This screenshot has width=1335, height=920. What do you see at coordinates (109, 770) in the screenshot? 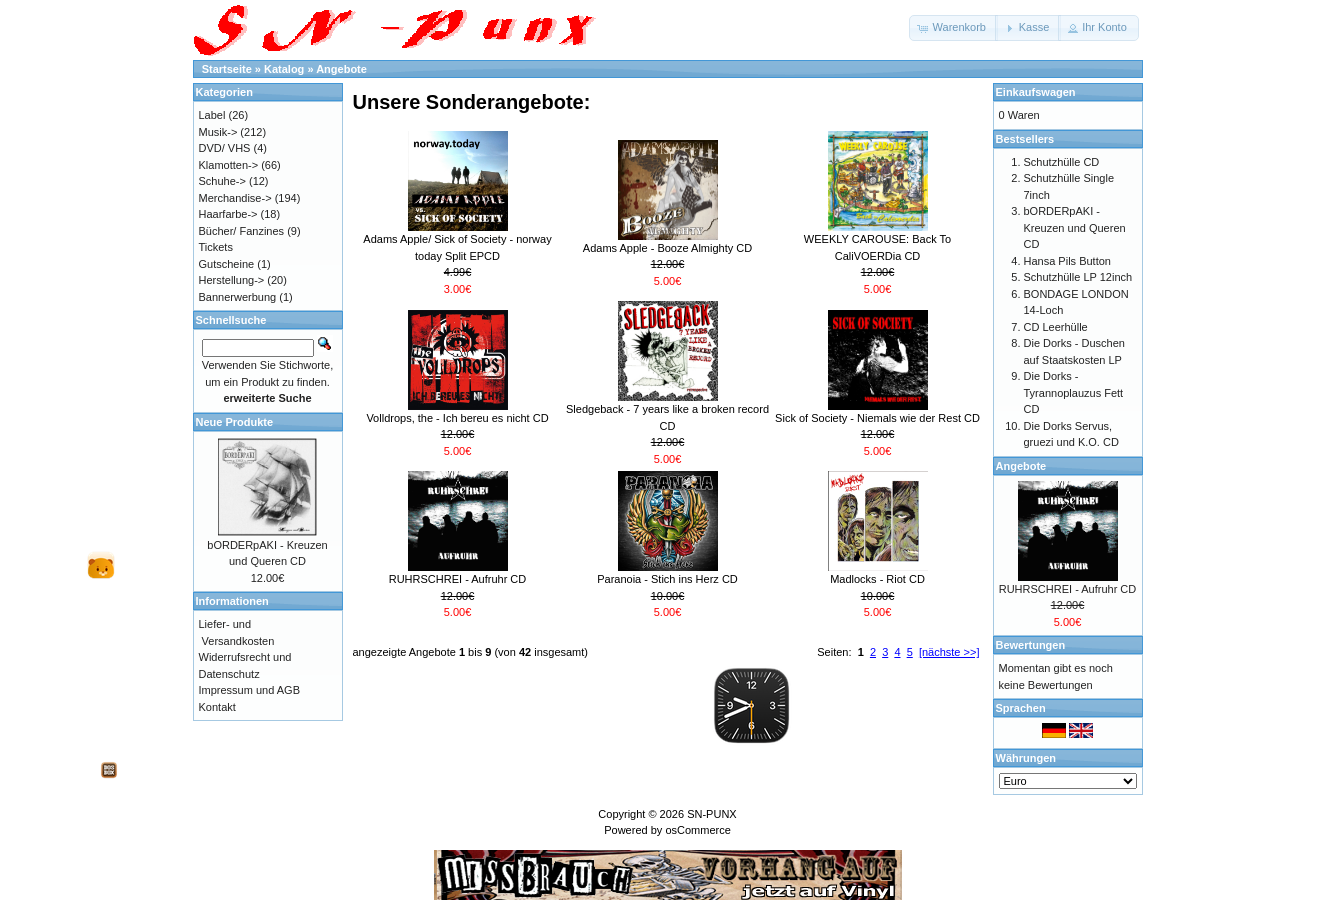
I see `launch DOSBox emulator` at bounding box center [109, 770].